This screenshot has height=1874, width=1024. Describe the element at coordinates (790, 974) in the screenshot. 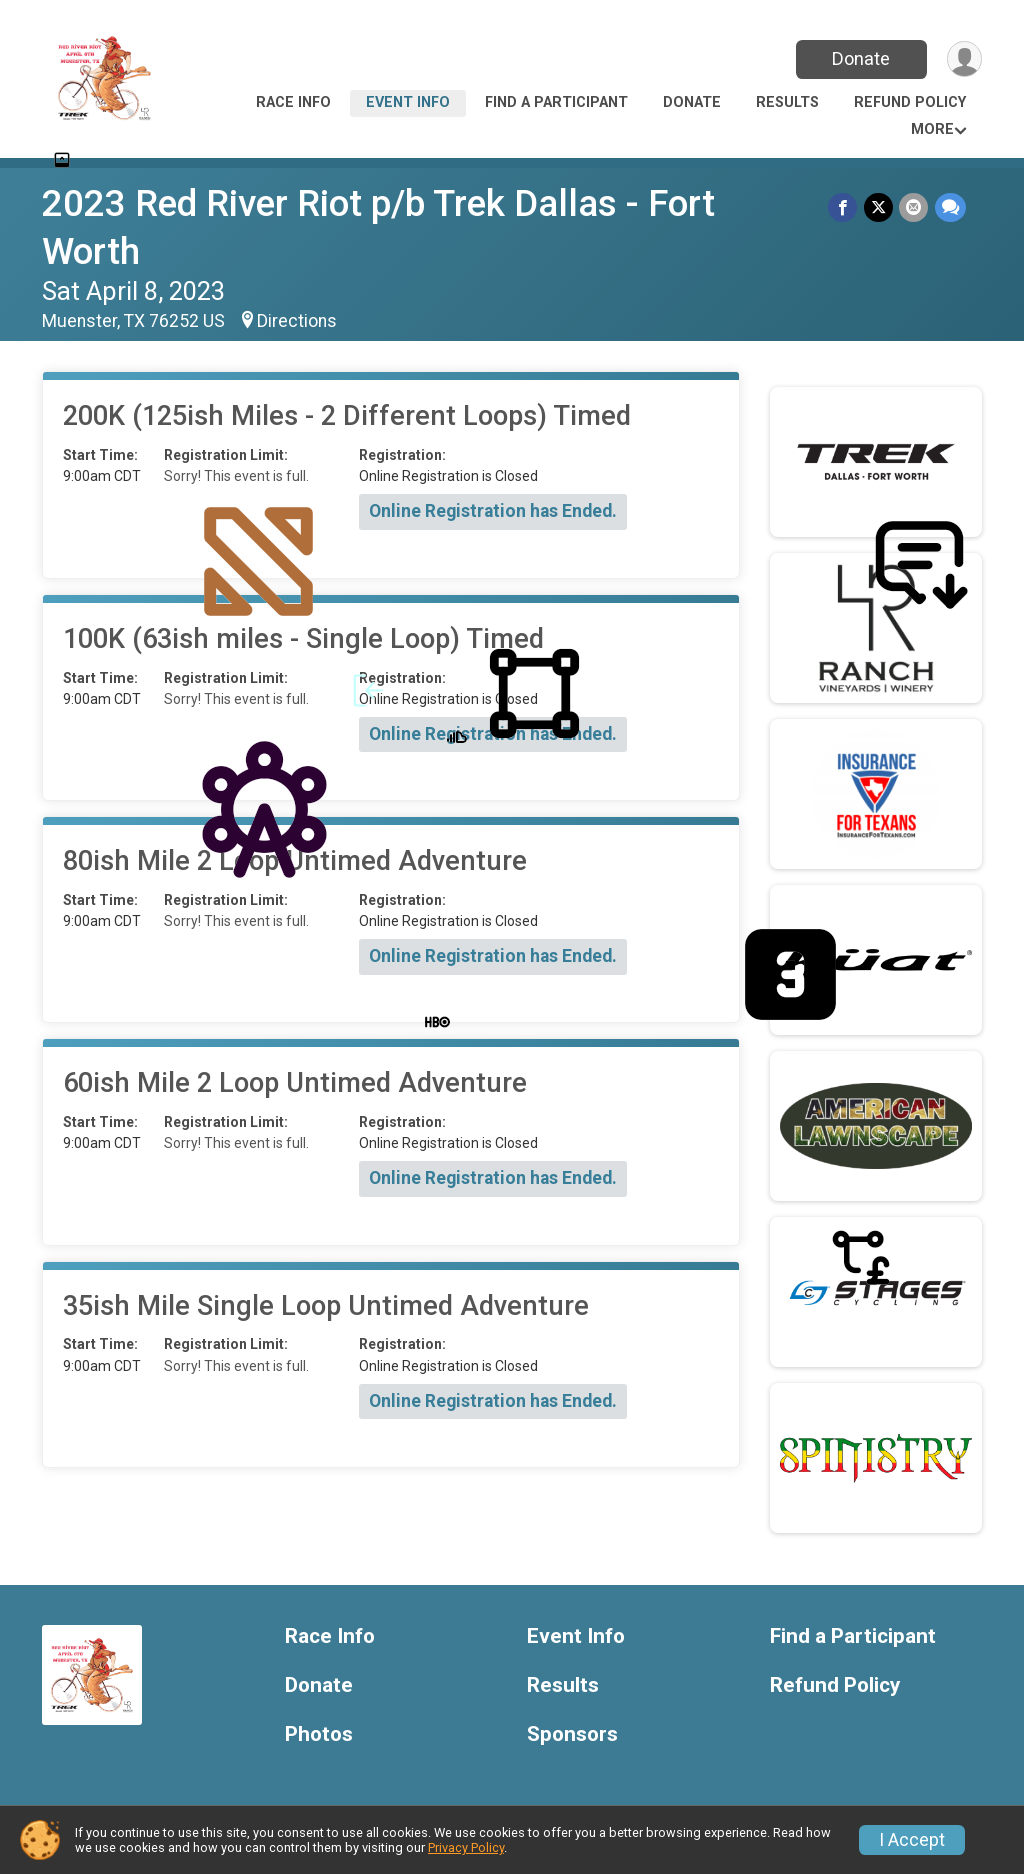

I see `indicates step 3 in a multi-step process` at that location.